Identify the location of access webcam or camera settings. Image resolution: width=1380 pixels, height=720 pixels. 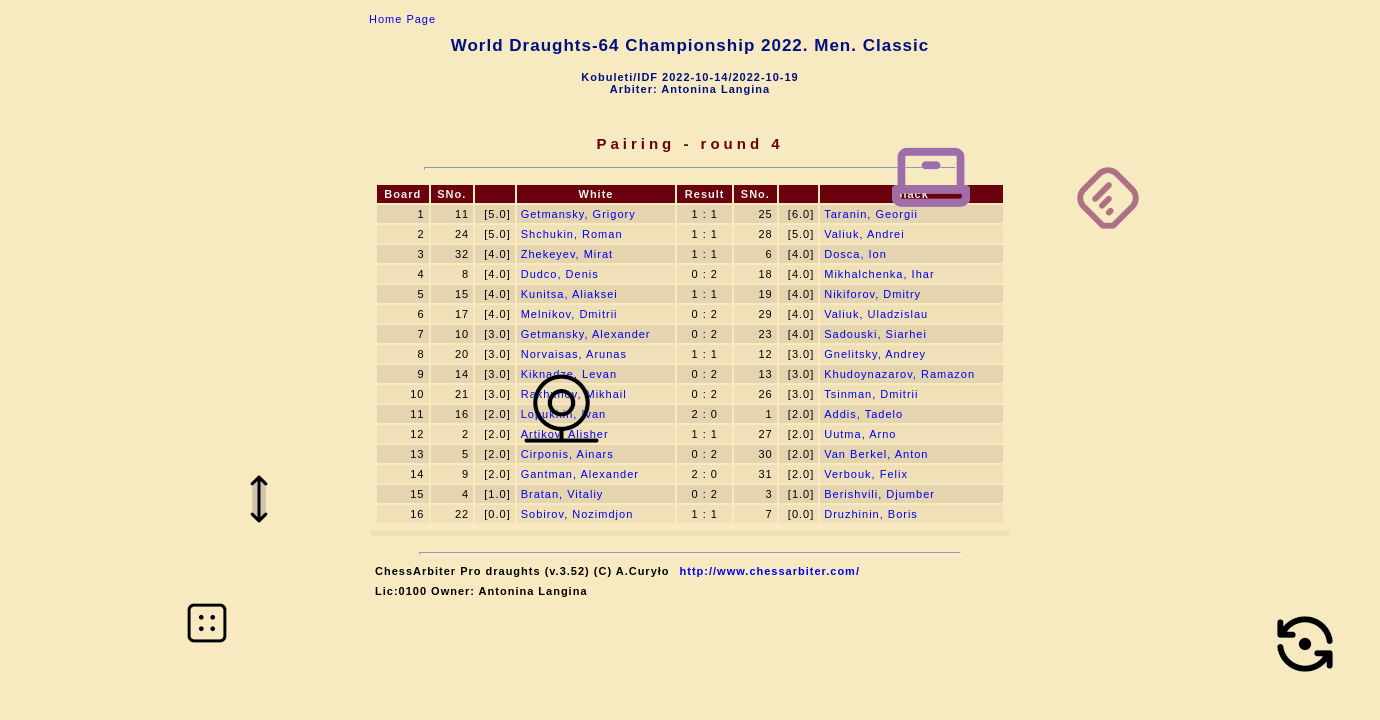
(561, 411).